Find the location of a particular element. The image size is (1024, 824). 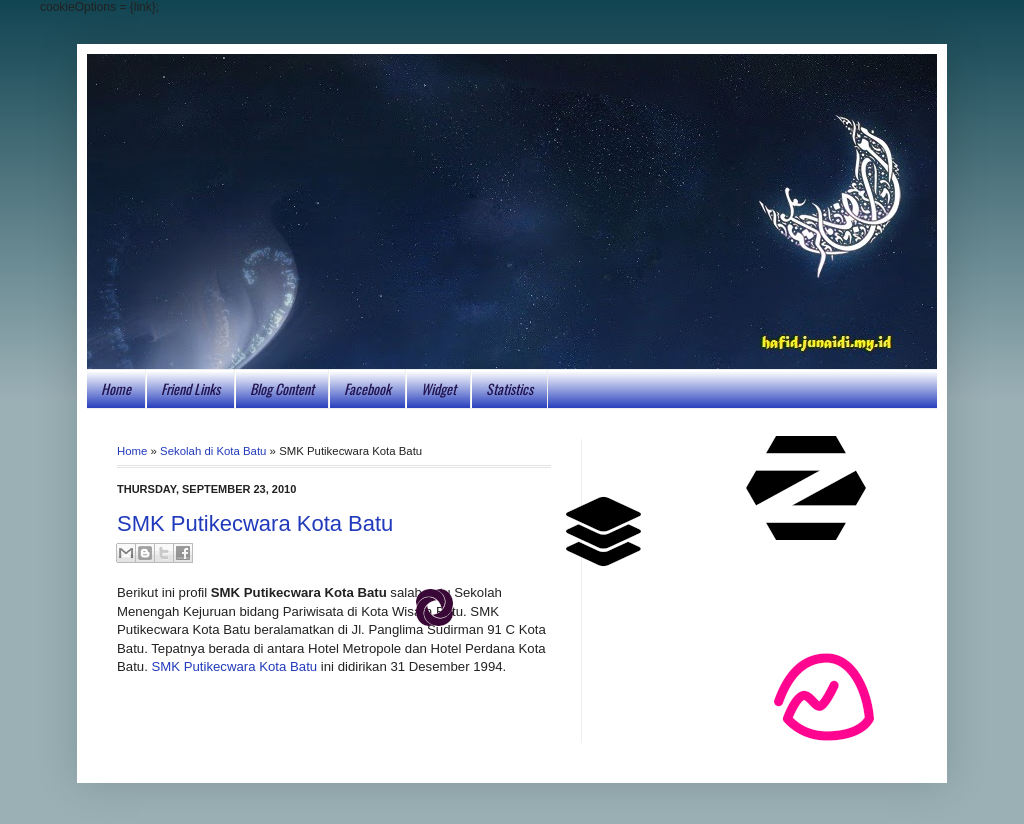

open ShareX screen capture application is located at coordinates (434, 607).